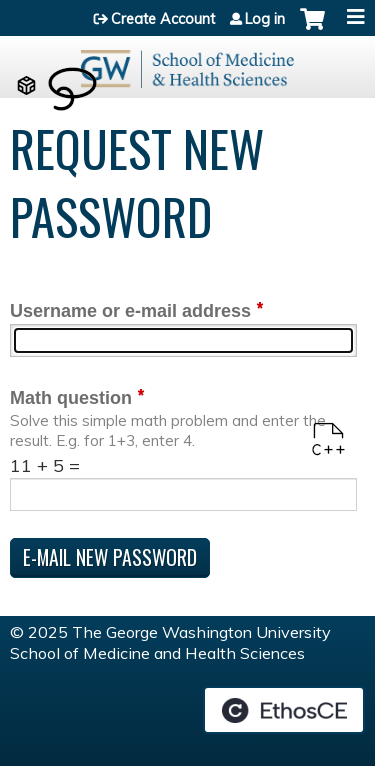 The image size is (375, 766). Describe the element at coordinates (72, 86) in the screenshot. I see `select objects using freehand drawing` at that location.